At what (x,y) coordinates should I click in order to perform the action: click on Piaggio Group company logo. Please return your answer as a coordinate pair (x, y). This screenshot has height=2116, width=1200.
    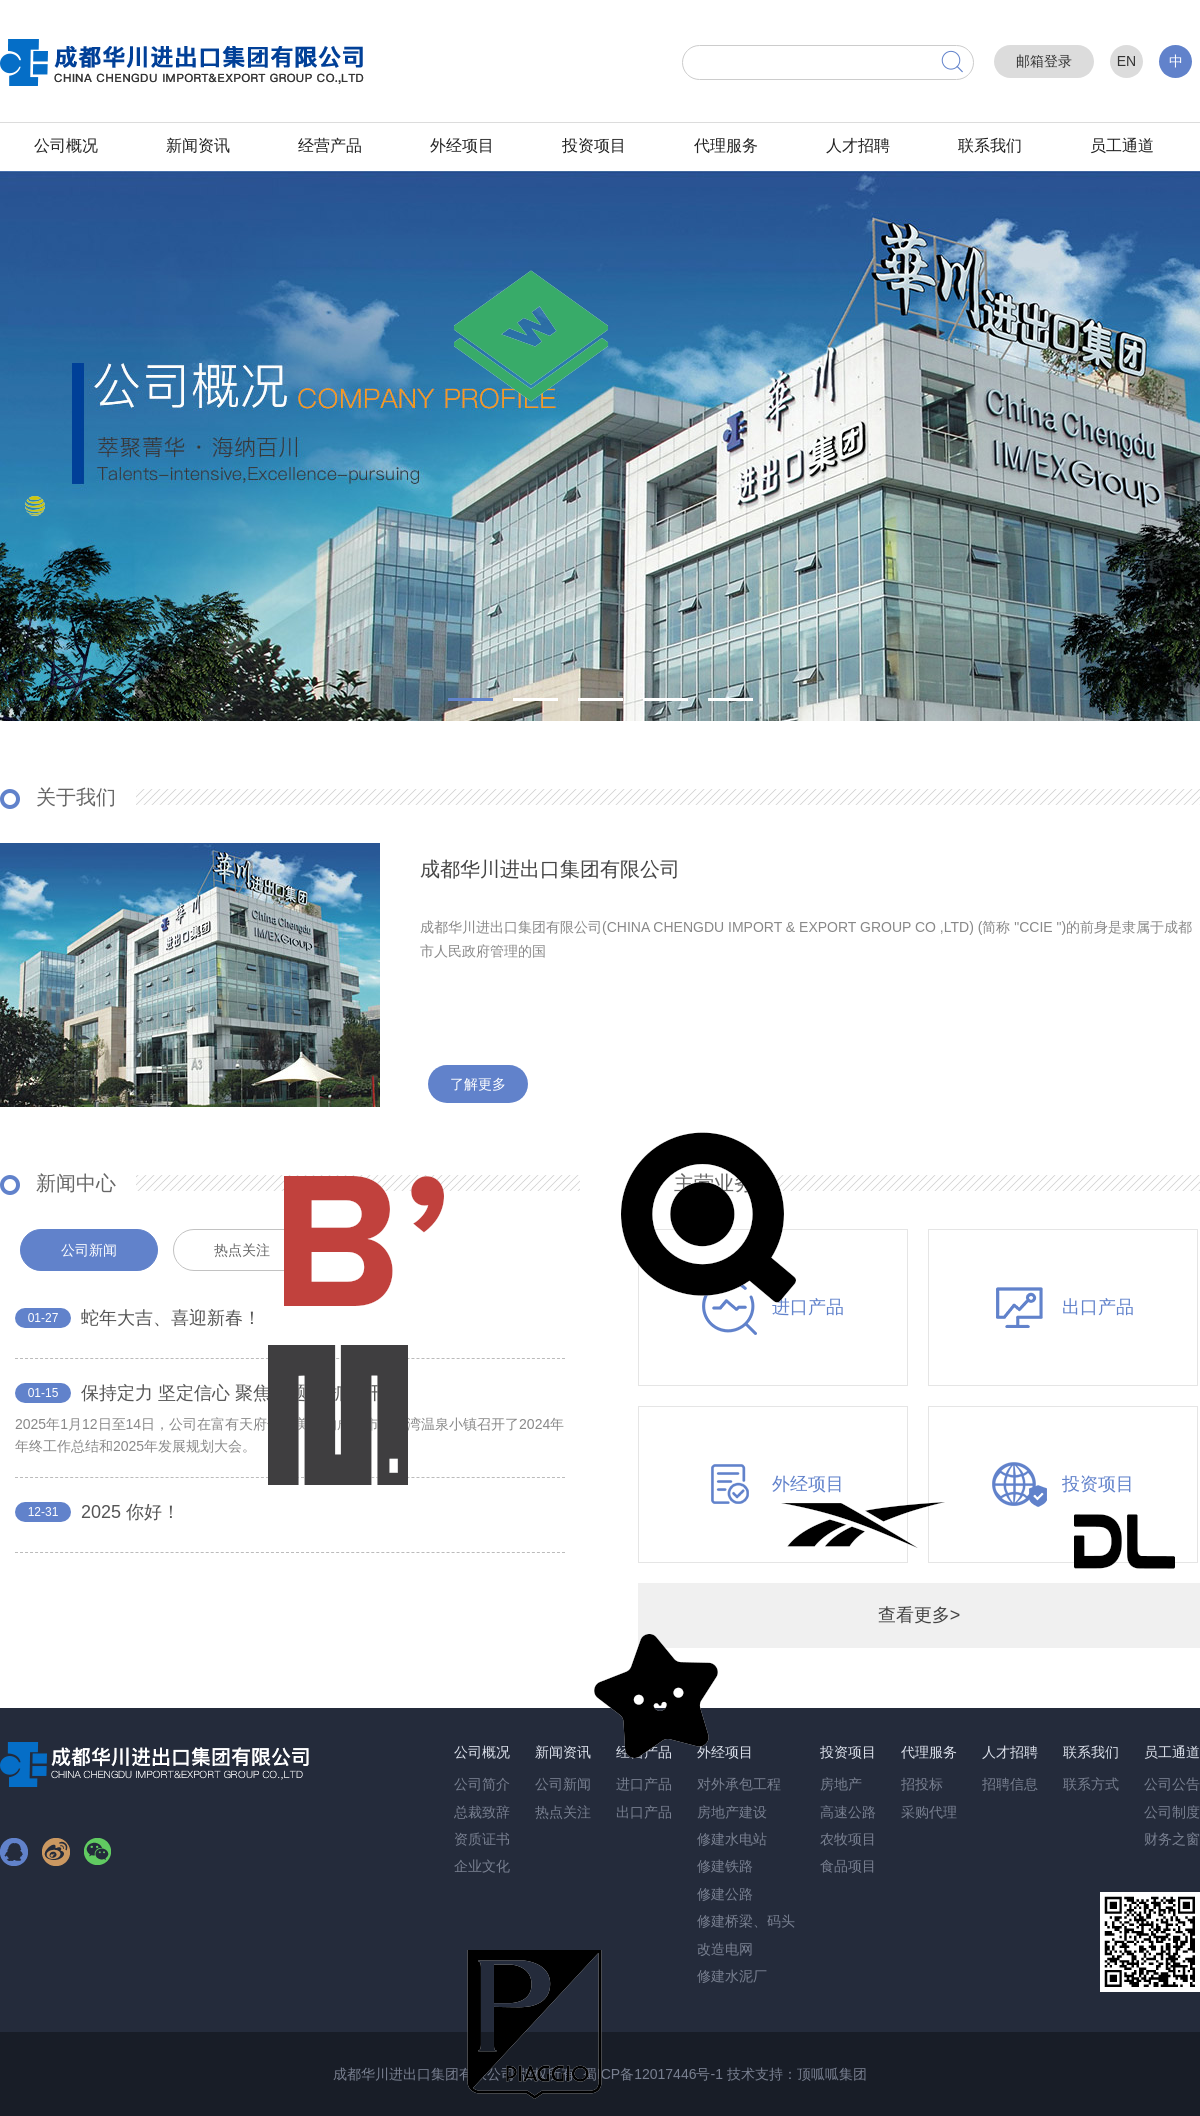
    Looking at the image, I should click on (534, 2024).